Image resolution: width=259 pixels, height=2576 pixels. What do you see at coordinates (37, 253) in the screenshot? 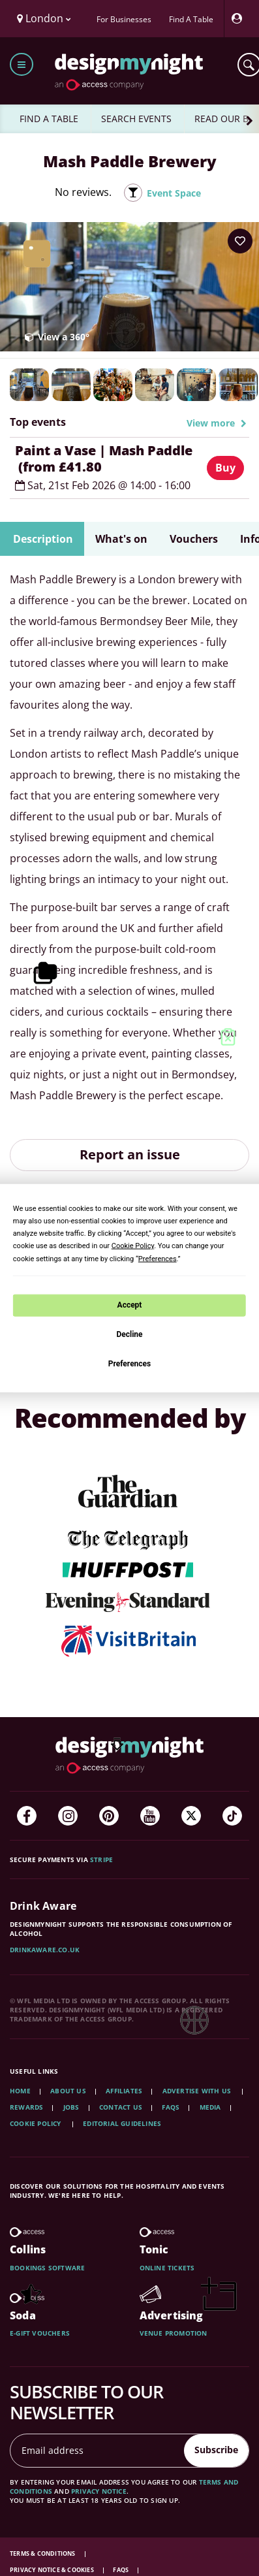
I see `indicates a random or chance-based action` at bounding box center [37, 253].